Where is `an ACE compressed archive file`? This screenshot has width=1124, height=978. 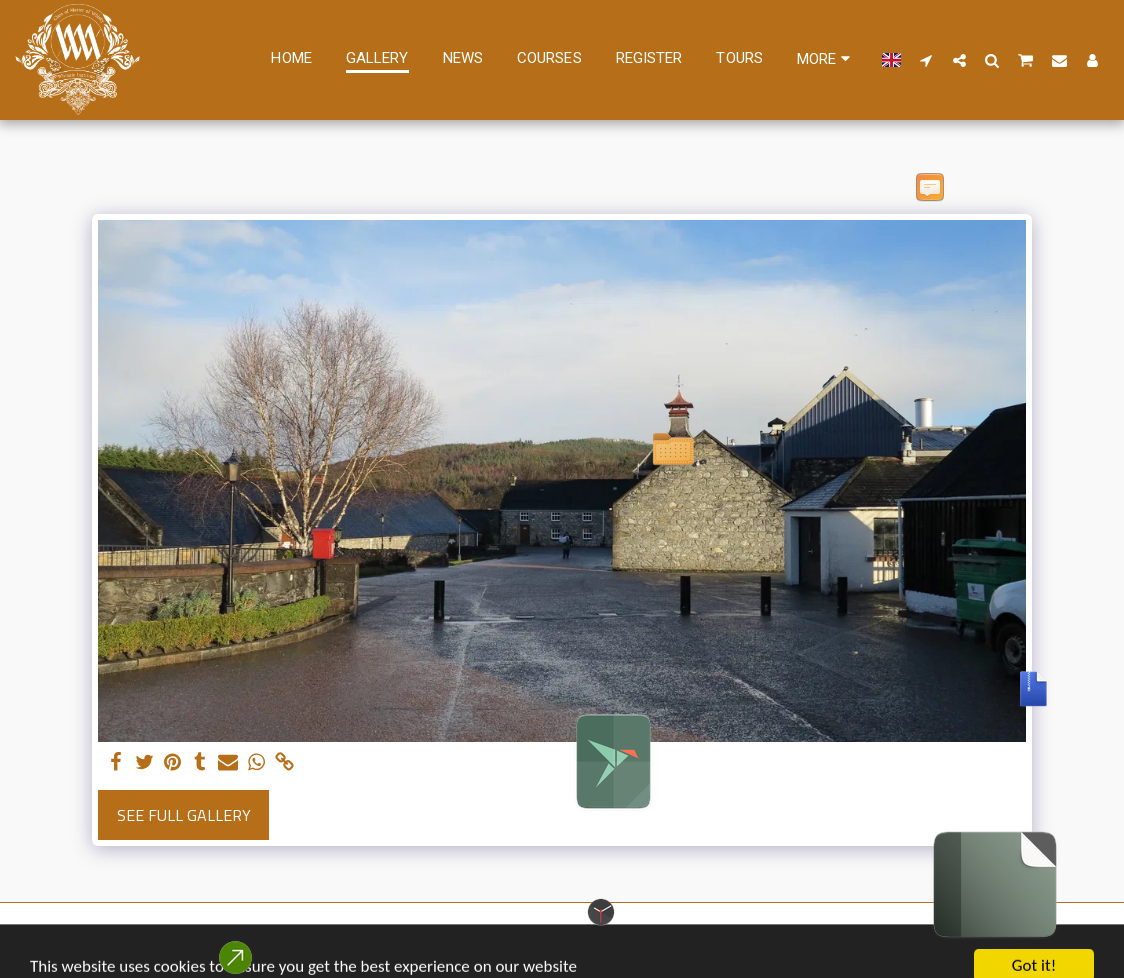
an ACE compressed archive file is located at coordinates (1033, 689).